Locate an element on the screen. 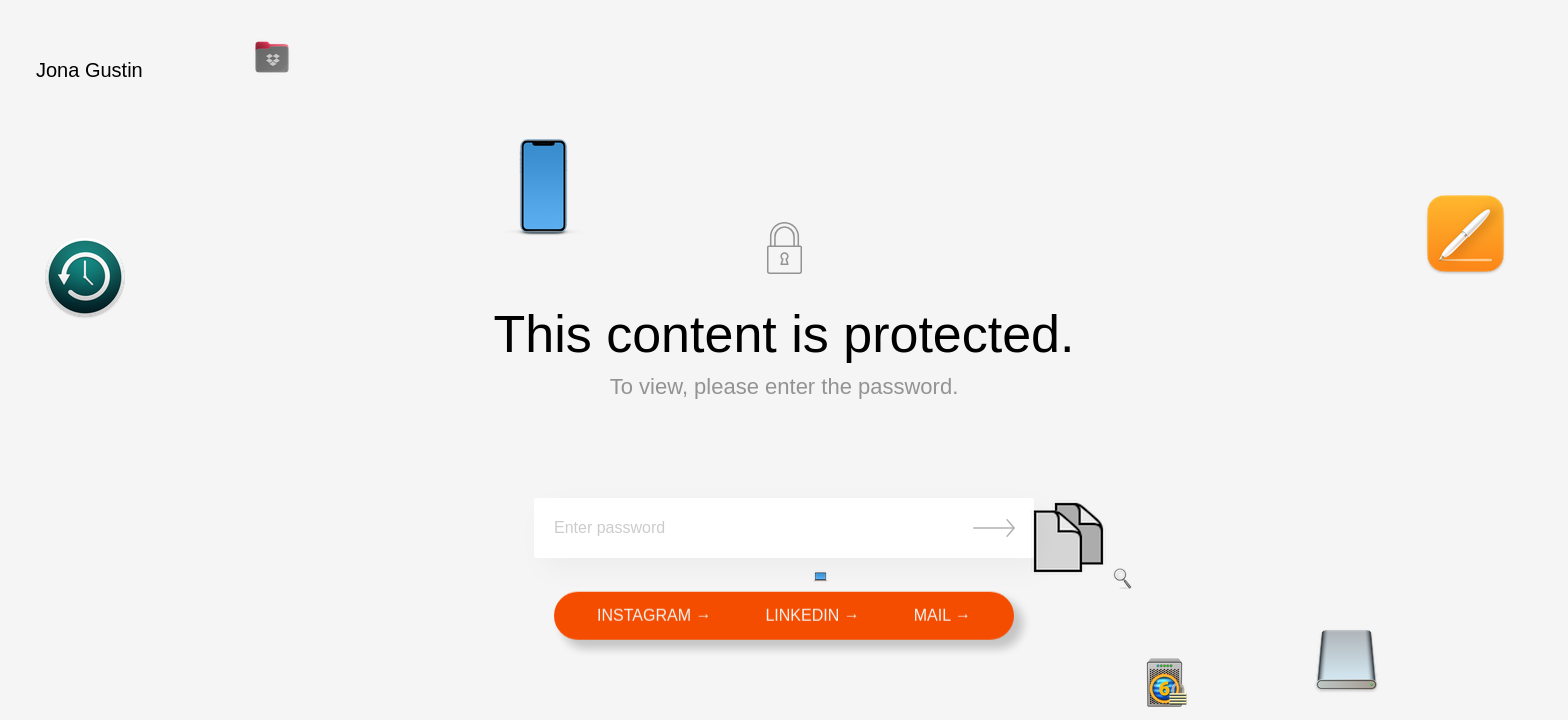  search files, apps, or settings is located at coordinates (1122, 578).